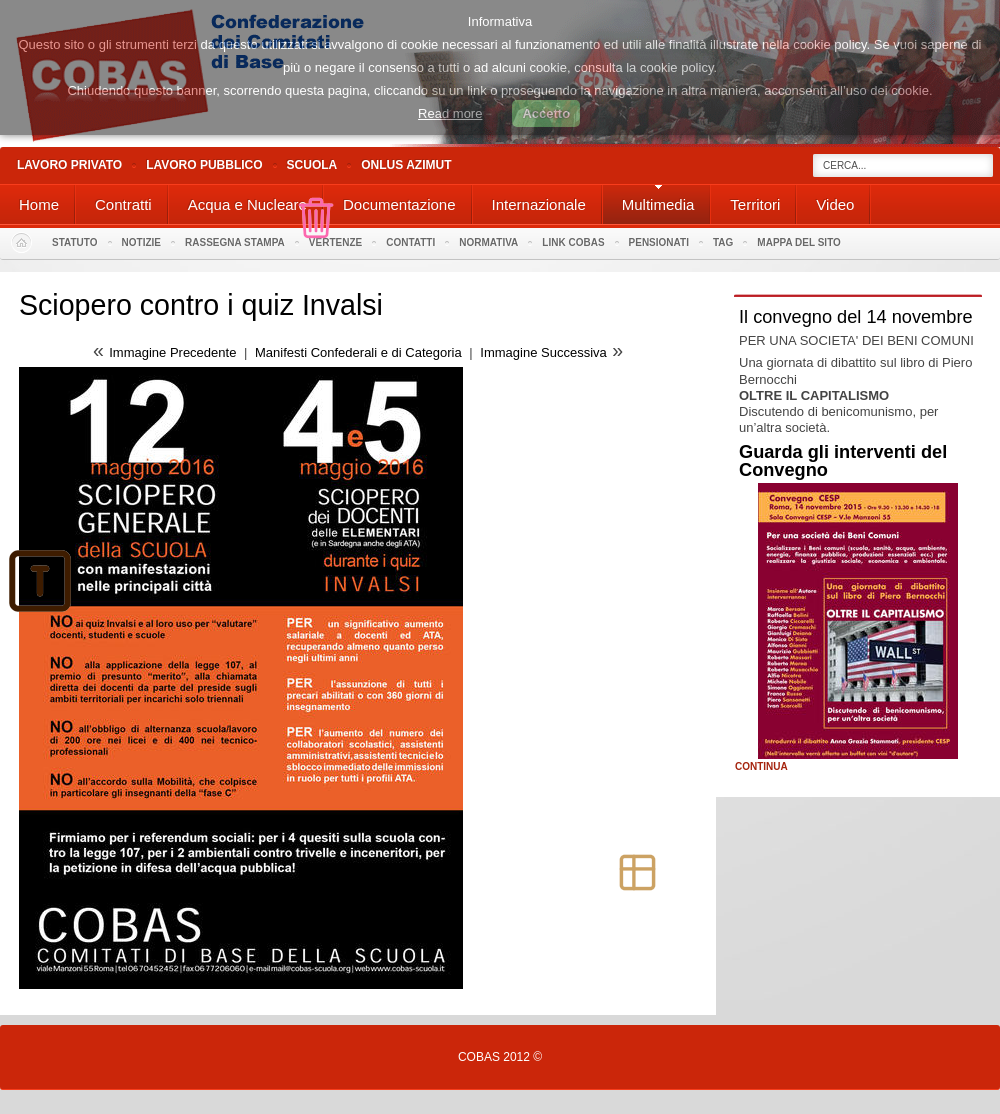 This screenshot has width=1000, height=1114. I want to click on view data in table format, so click(637, 872).